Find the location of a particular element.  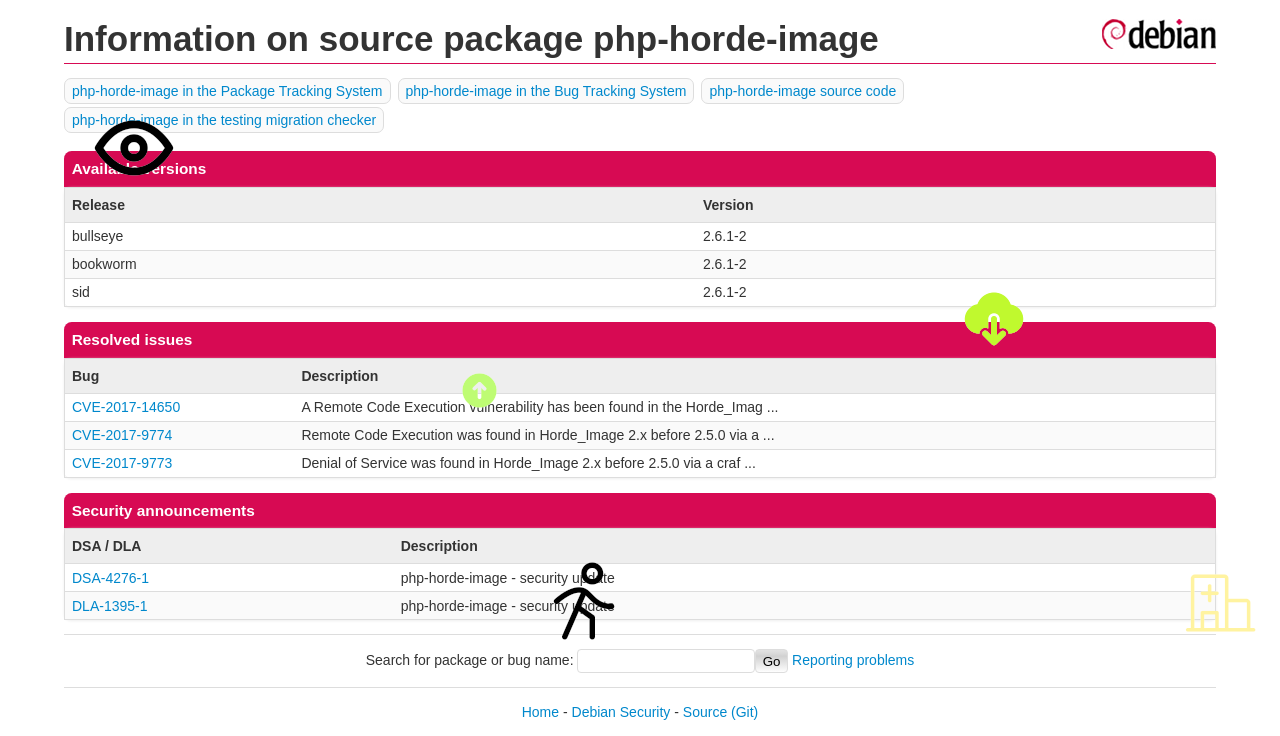

view or preview content is located at coordinates (134, 148).